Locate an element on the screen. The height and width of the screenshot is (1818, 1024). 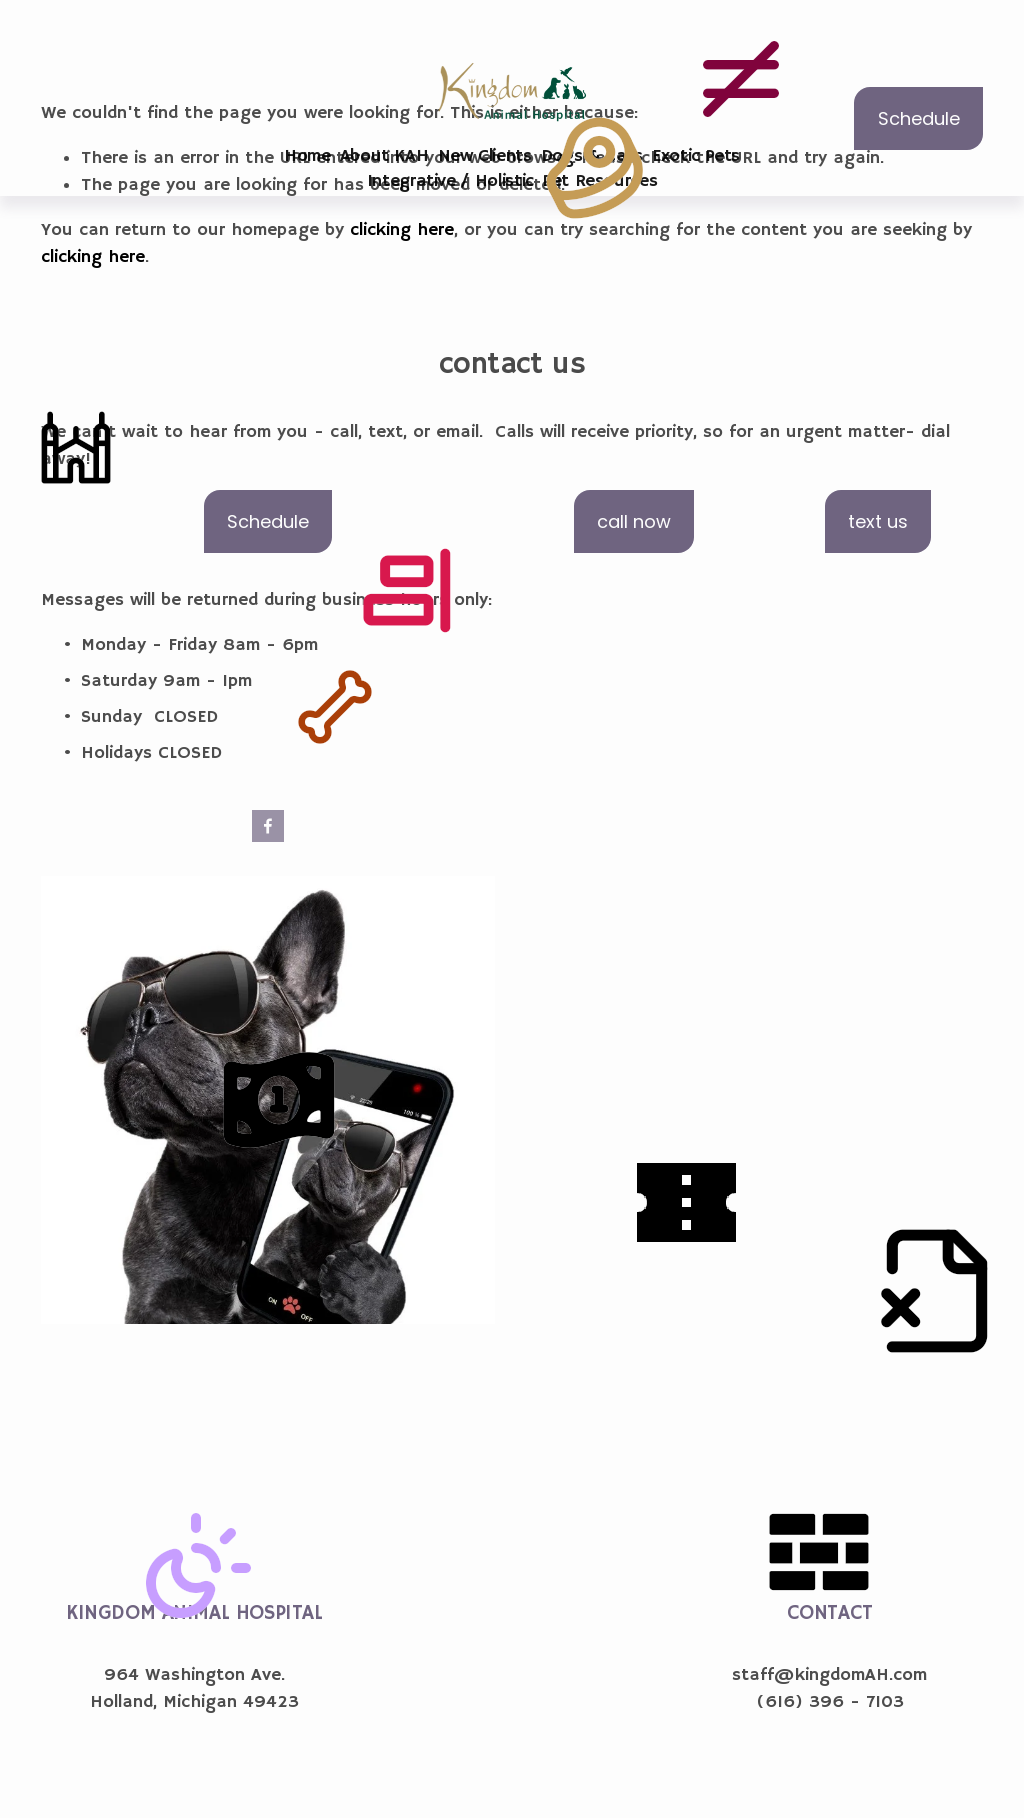
access wall or barrier settings is located at coordinates (819, 1552).